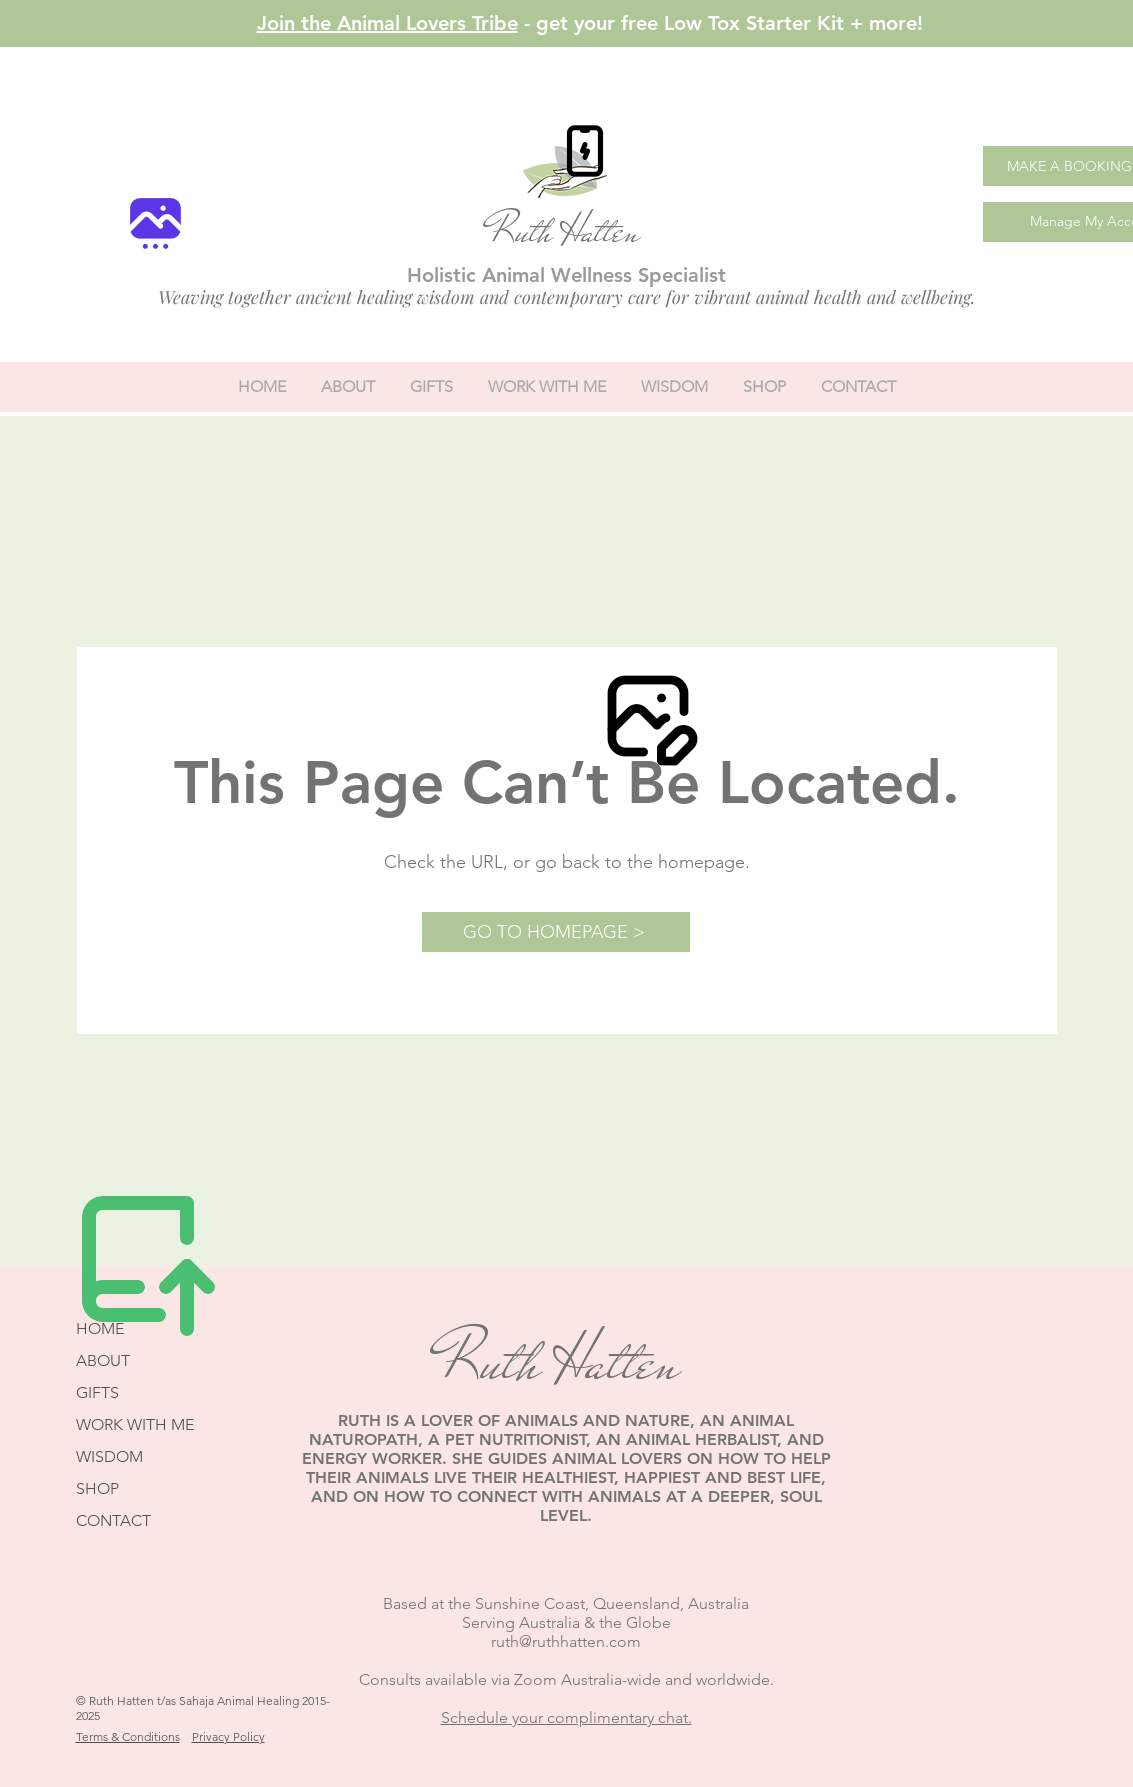 The height and width of the screenshot is (1787, 1133). Describe the element at coordinates (145, 1259) in the screenshot. I see `upload a book or document` at that location.